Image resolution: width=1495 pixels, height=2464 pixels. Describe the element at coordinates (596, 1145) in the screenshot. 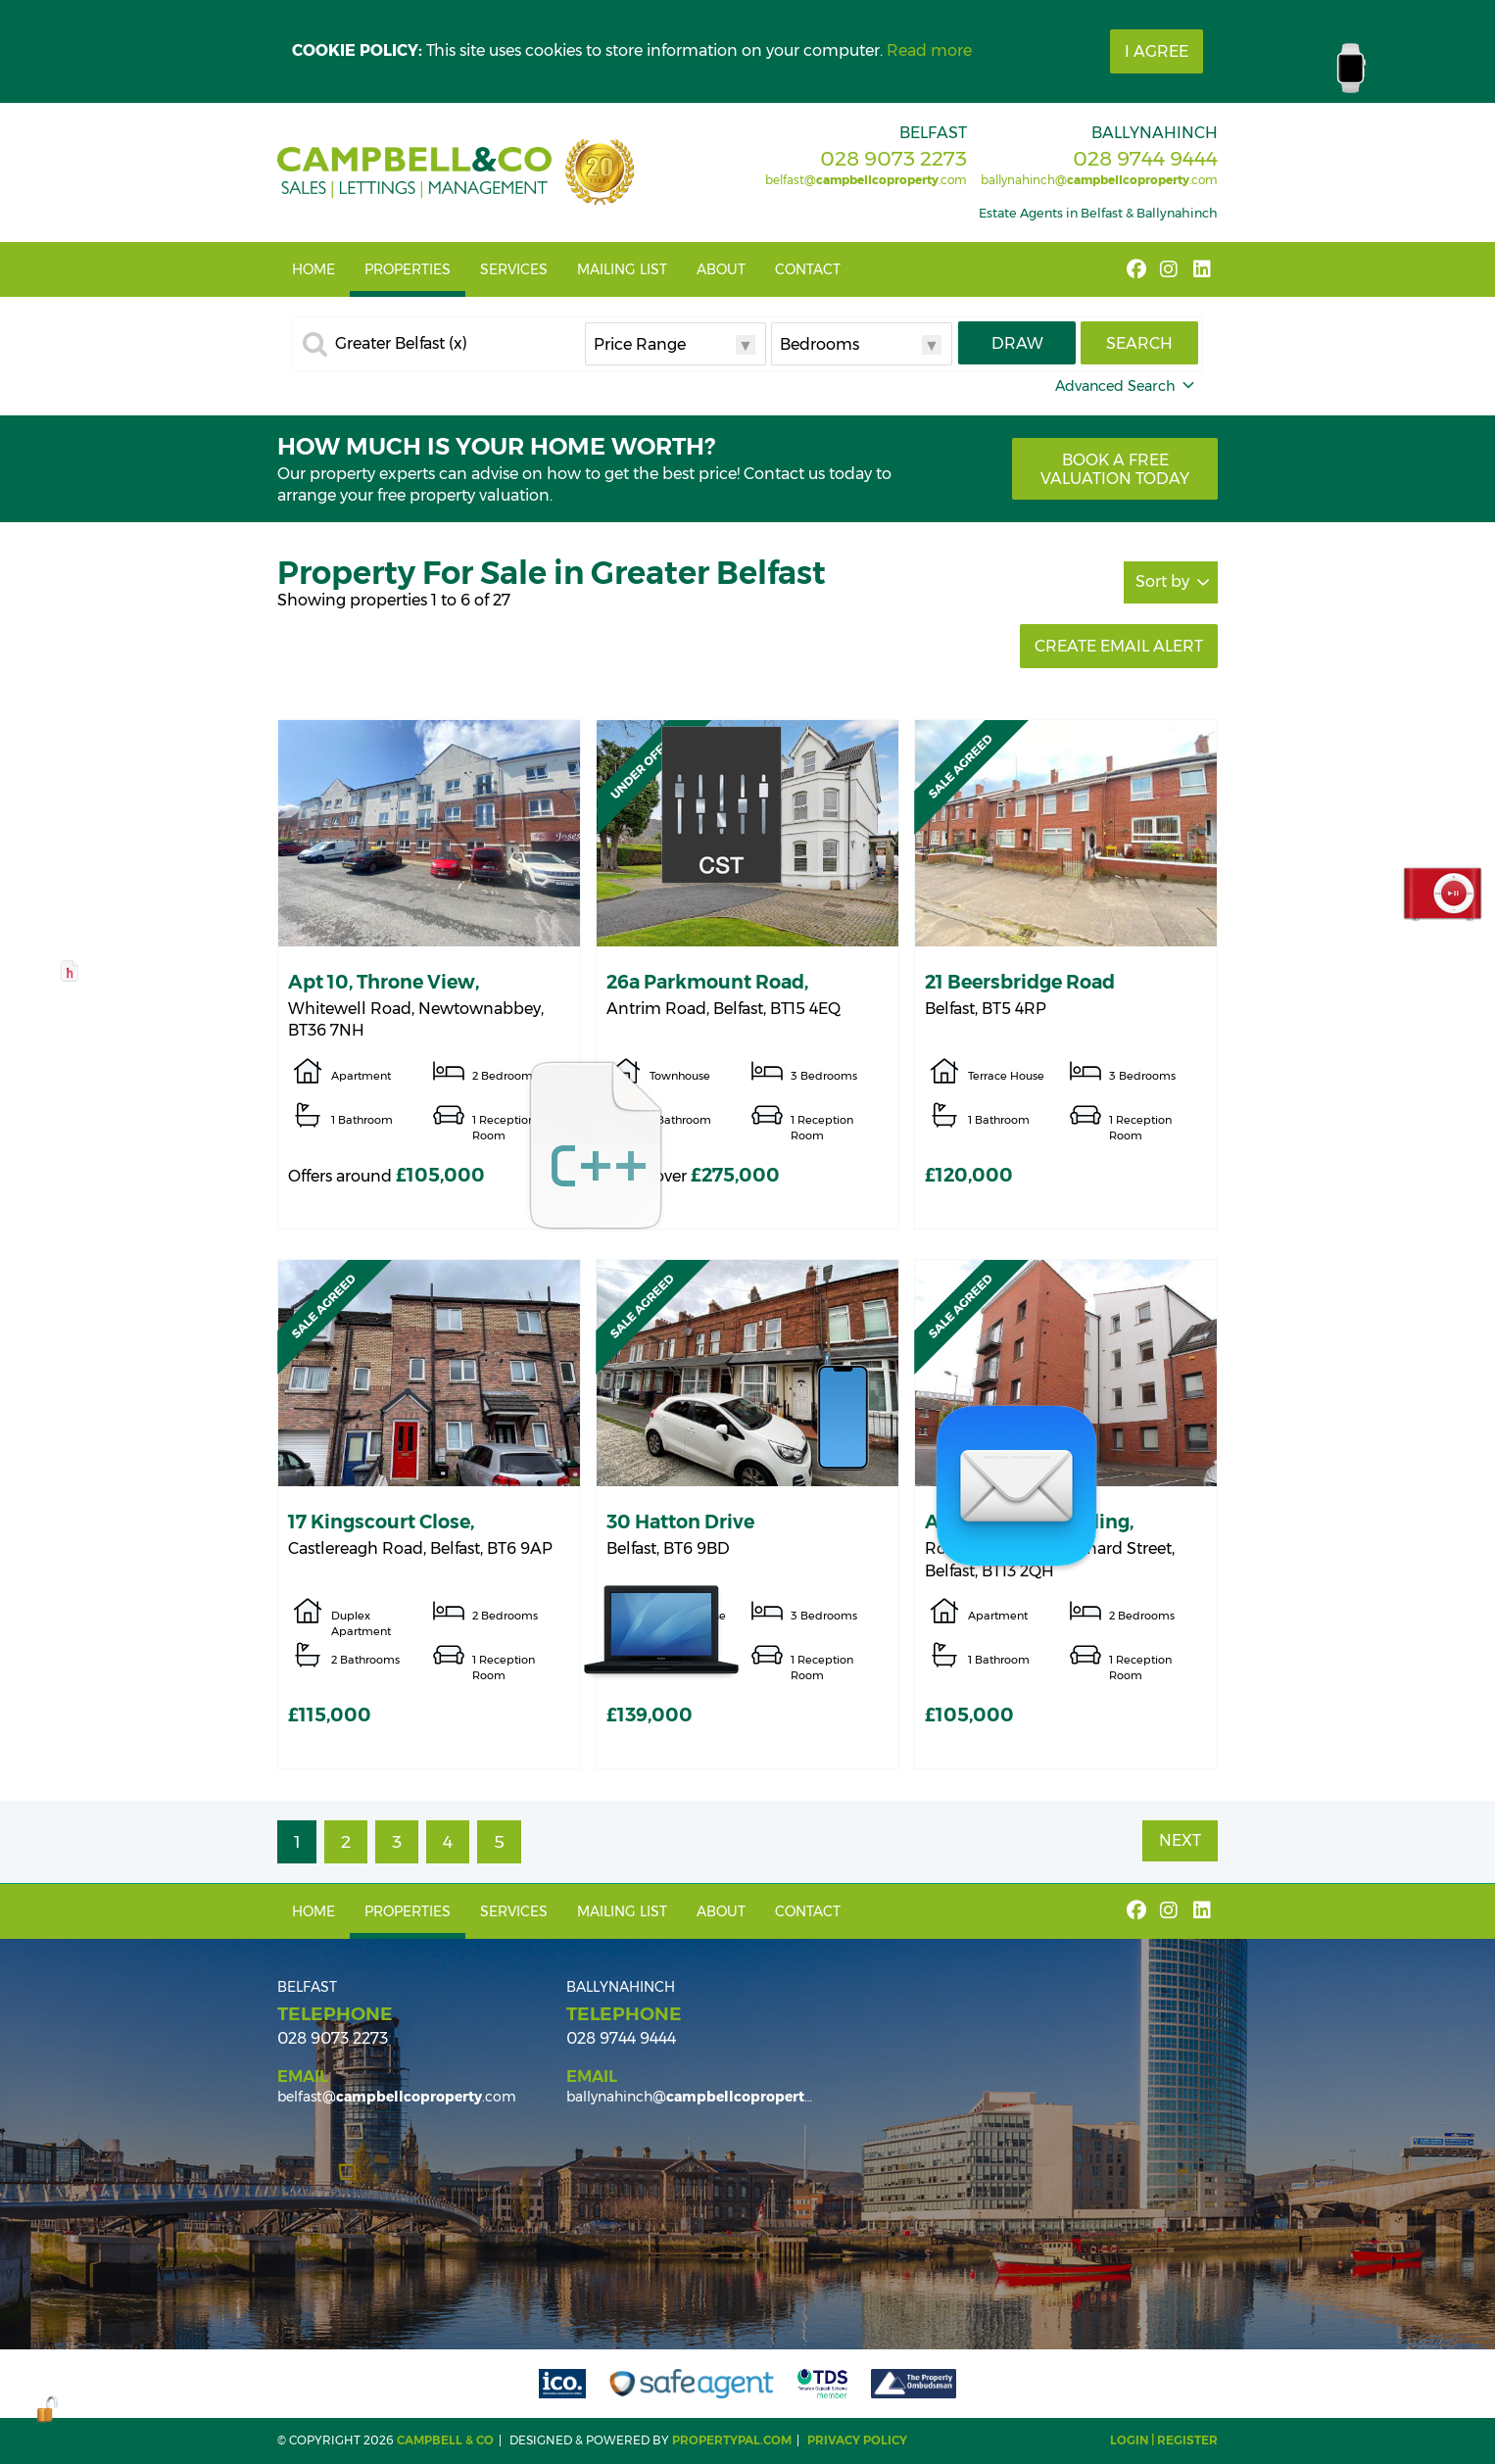

I see `a C++ source code file` at that location.